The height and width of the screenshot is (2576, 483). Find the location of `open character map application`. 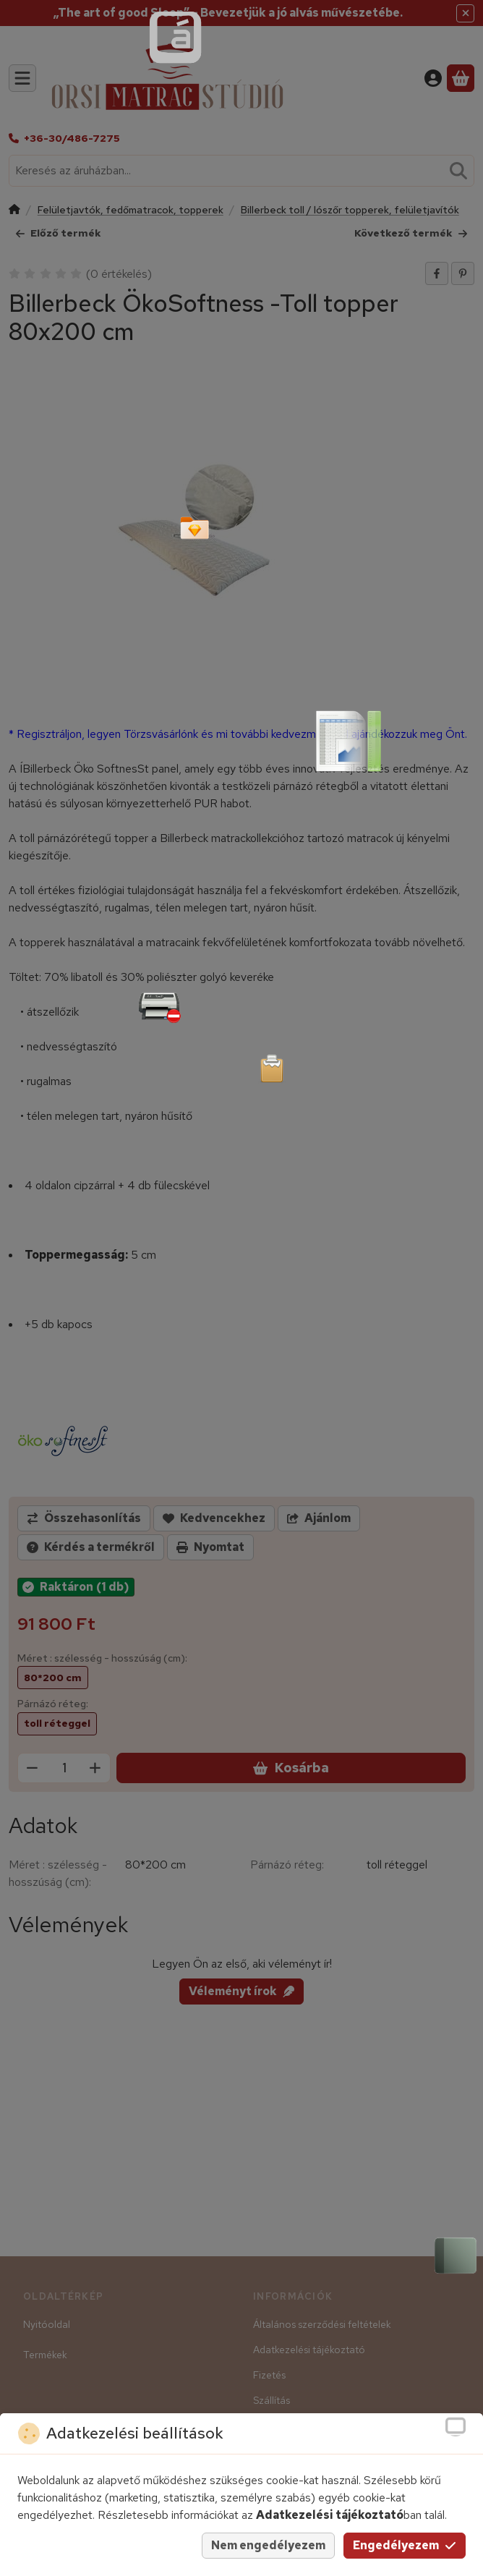

open character map application is located at coordinates (175, 37).